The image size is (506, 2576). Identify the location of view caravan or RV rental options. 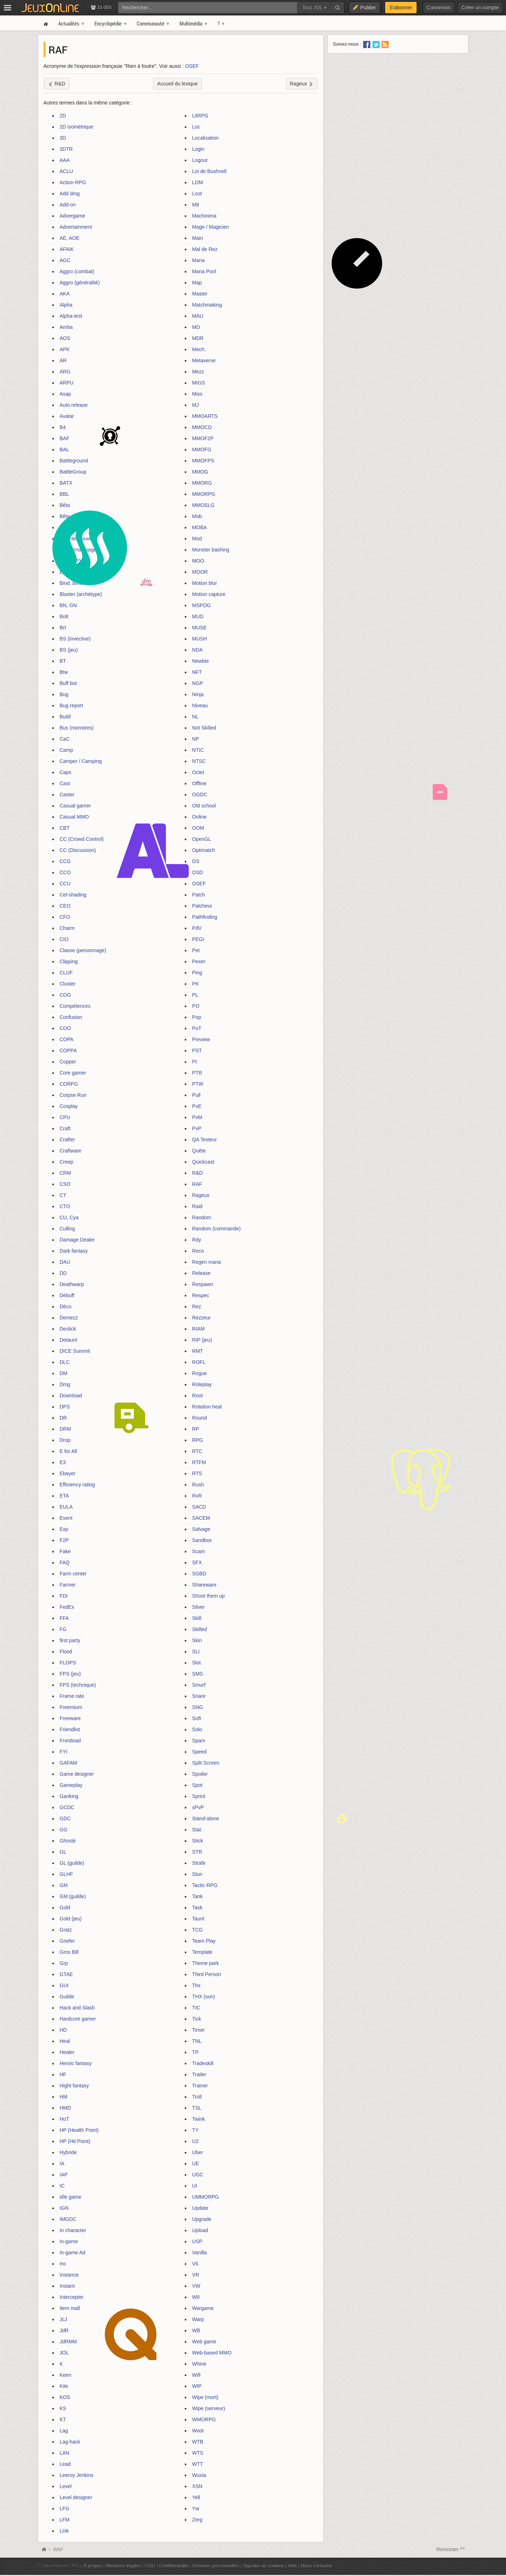
(131, 1417).